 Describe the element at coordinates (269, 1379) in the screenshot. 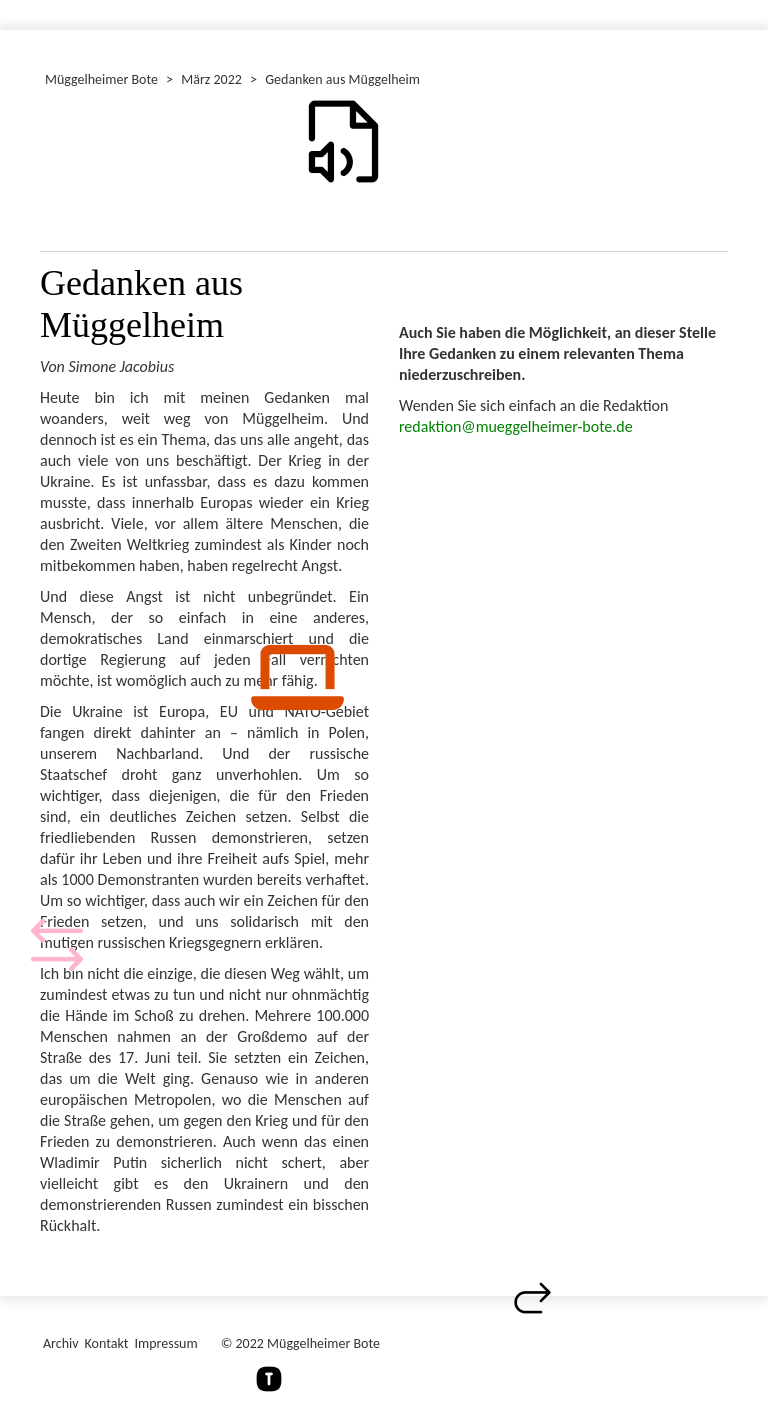

I see `text formatting or typography tool` at that location.